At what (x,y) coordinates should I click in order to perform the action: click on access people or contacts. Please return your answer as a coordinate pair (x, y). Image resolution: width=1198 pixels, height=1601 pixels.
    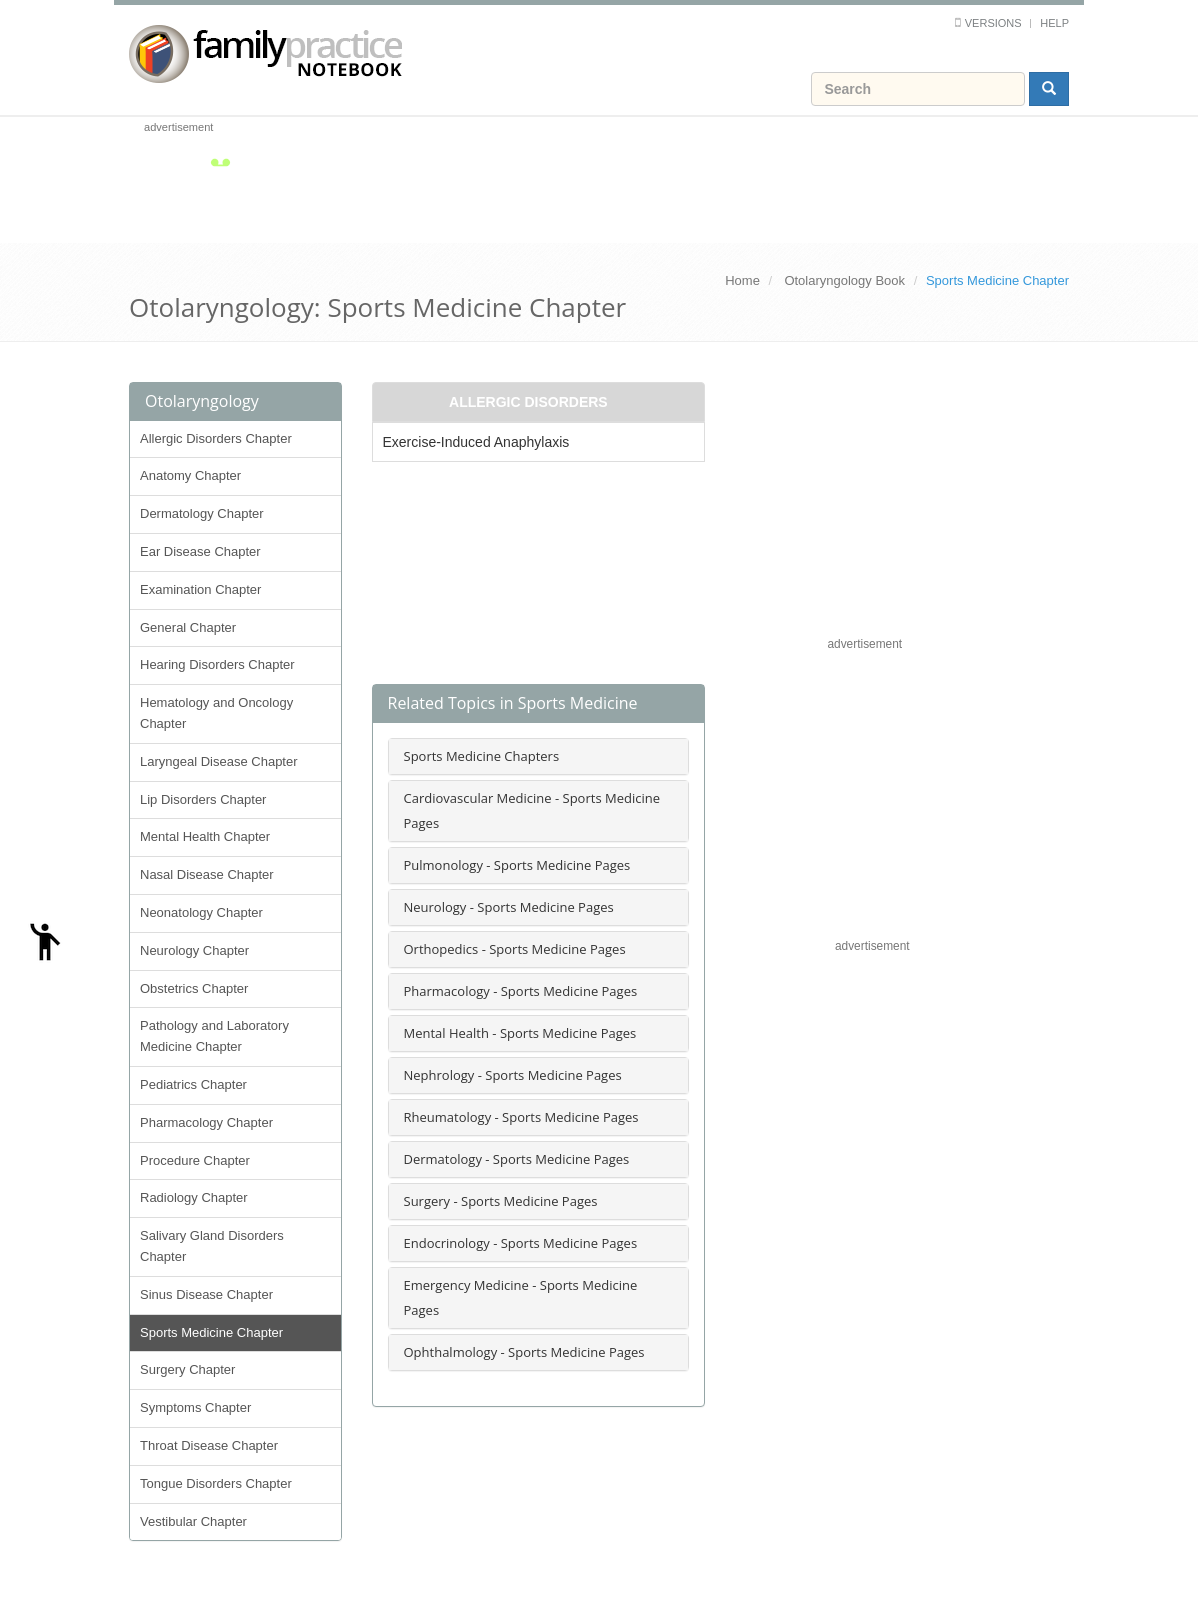
    Looking at the image, I should click on (45, 942).